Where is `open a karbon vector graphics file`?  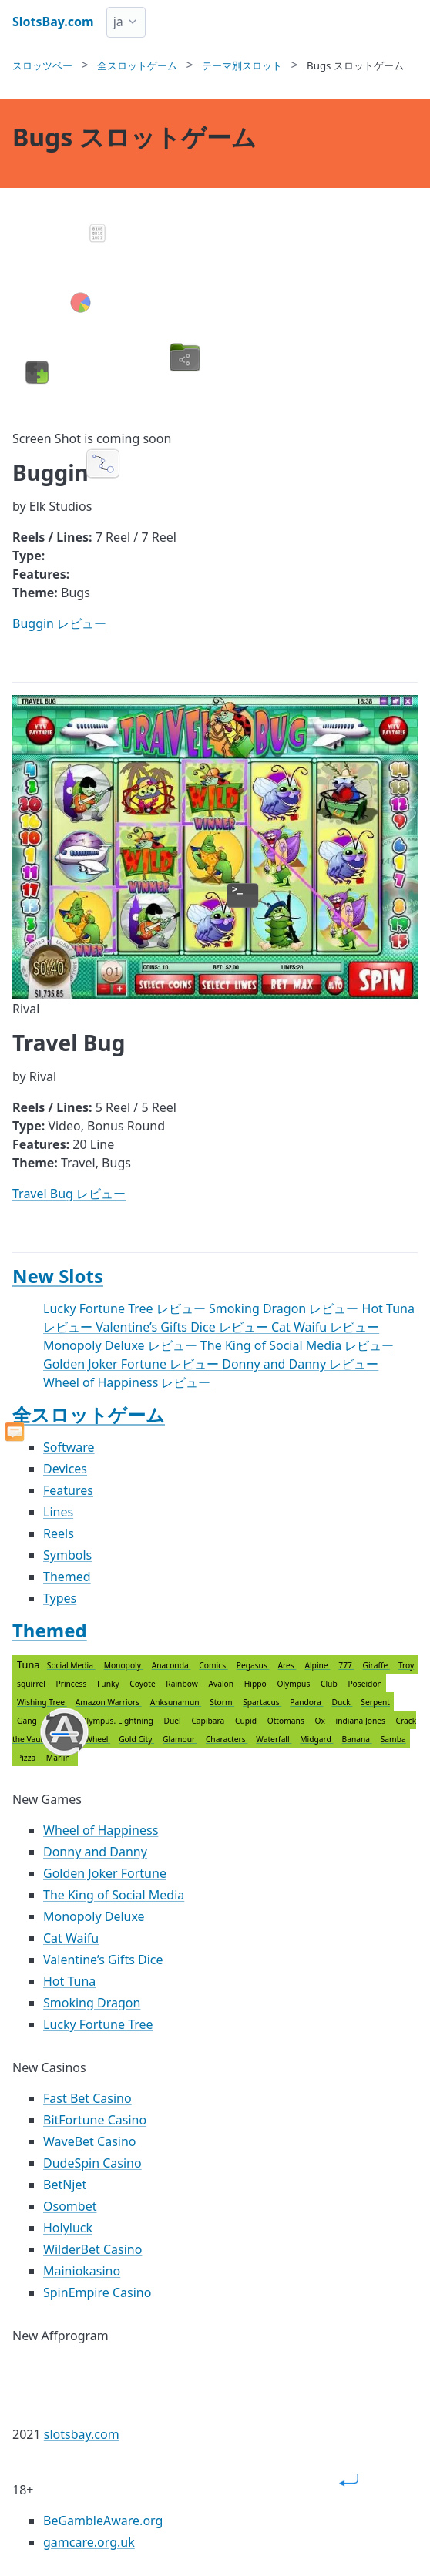
open a karbon vector graphics file is located at coordinates (102, 462).